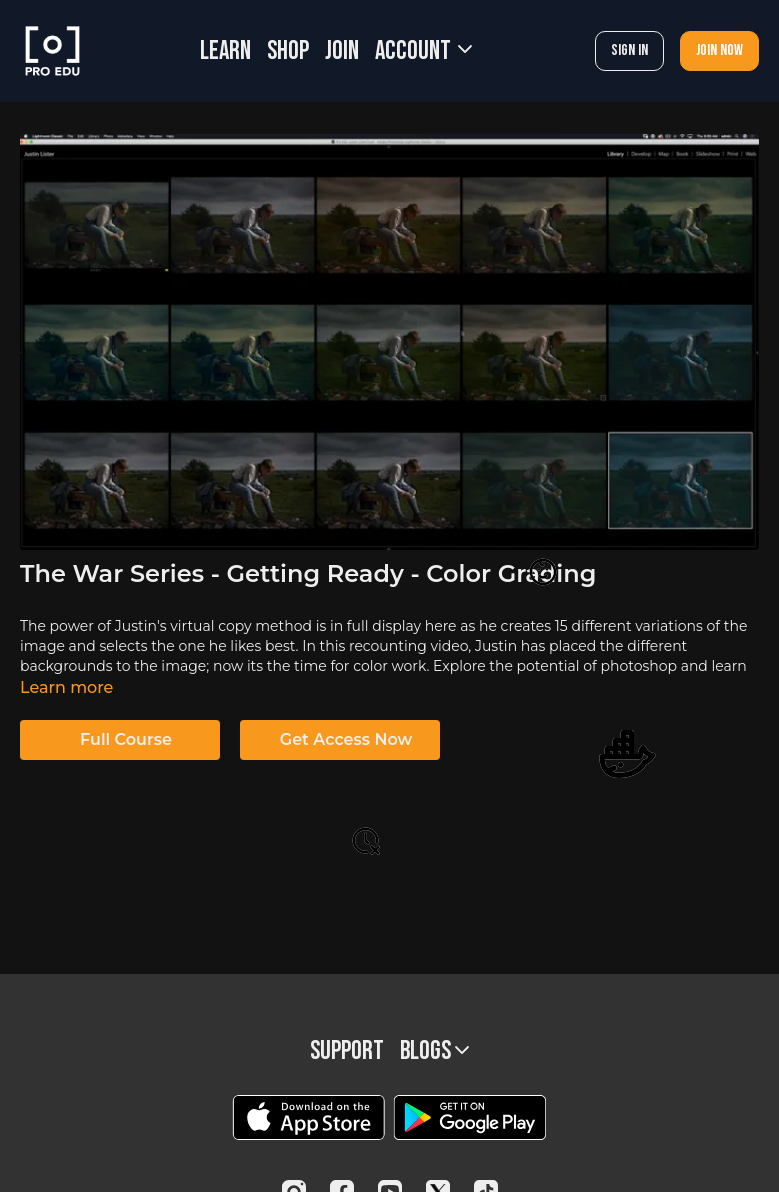  I want to click on docker container management, so click(626, 754).